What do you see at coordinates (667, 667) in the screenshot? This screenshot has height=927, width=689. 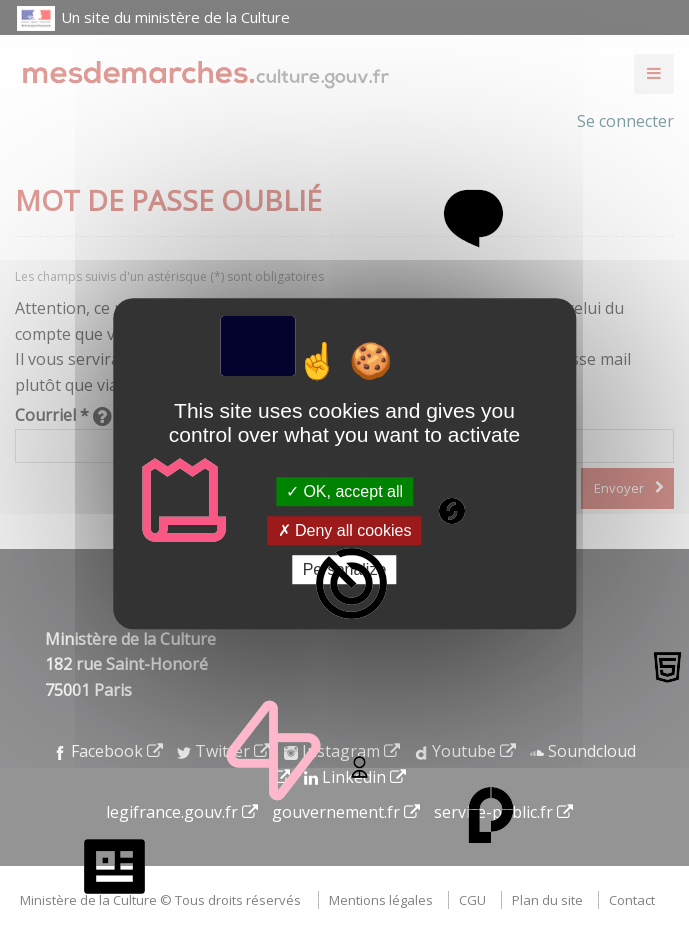 I see `indicates HTML5 technology or web development` at bounding box center [667, 667].